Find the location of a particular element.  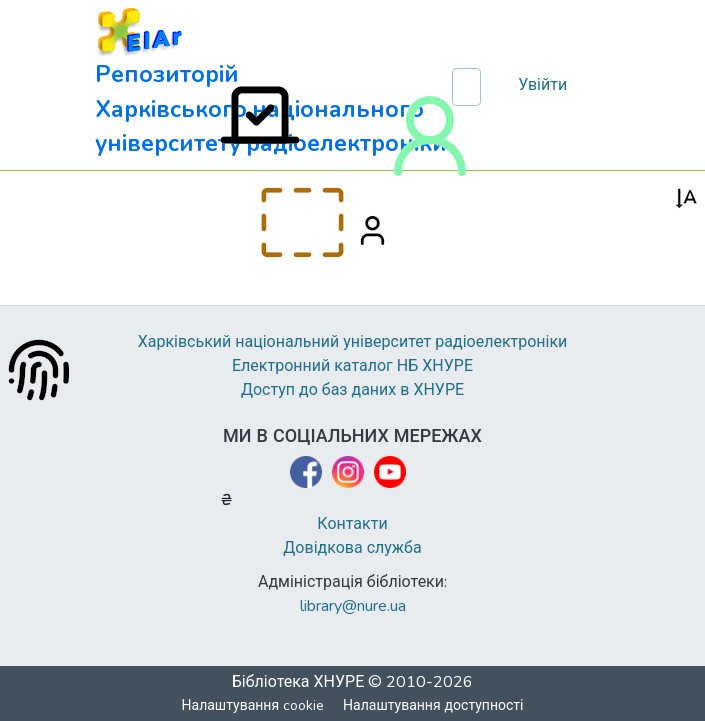

indicates Ukrainian hryvnia currency is located at coordinates (226, 499).